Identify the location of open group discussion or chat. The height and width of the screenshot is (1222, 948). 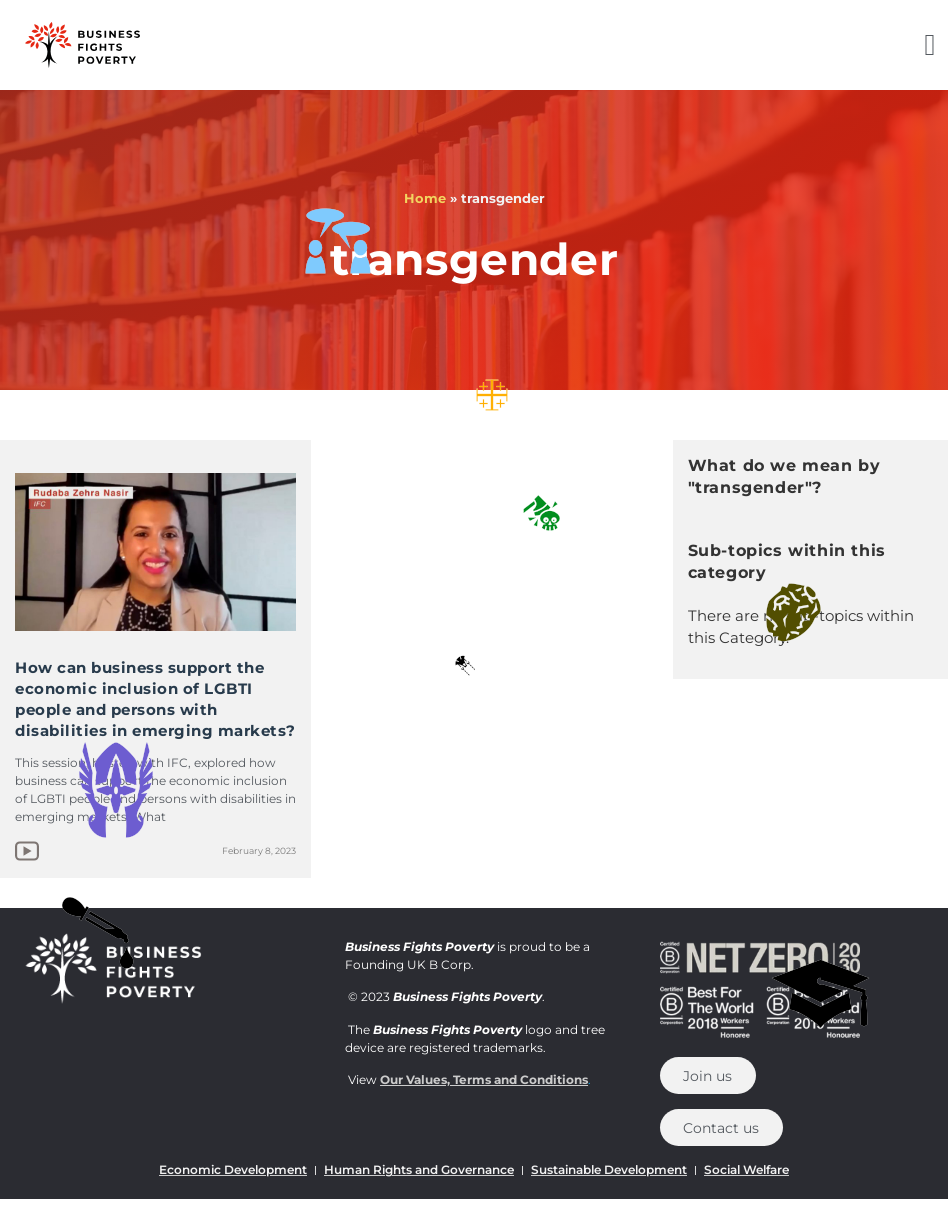
(338, 241).